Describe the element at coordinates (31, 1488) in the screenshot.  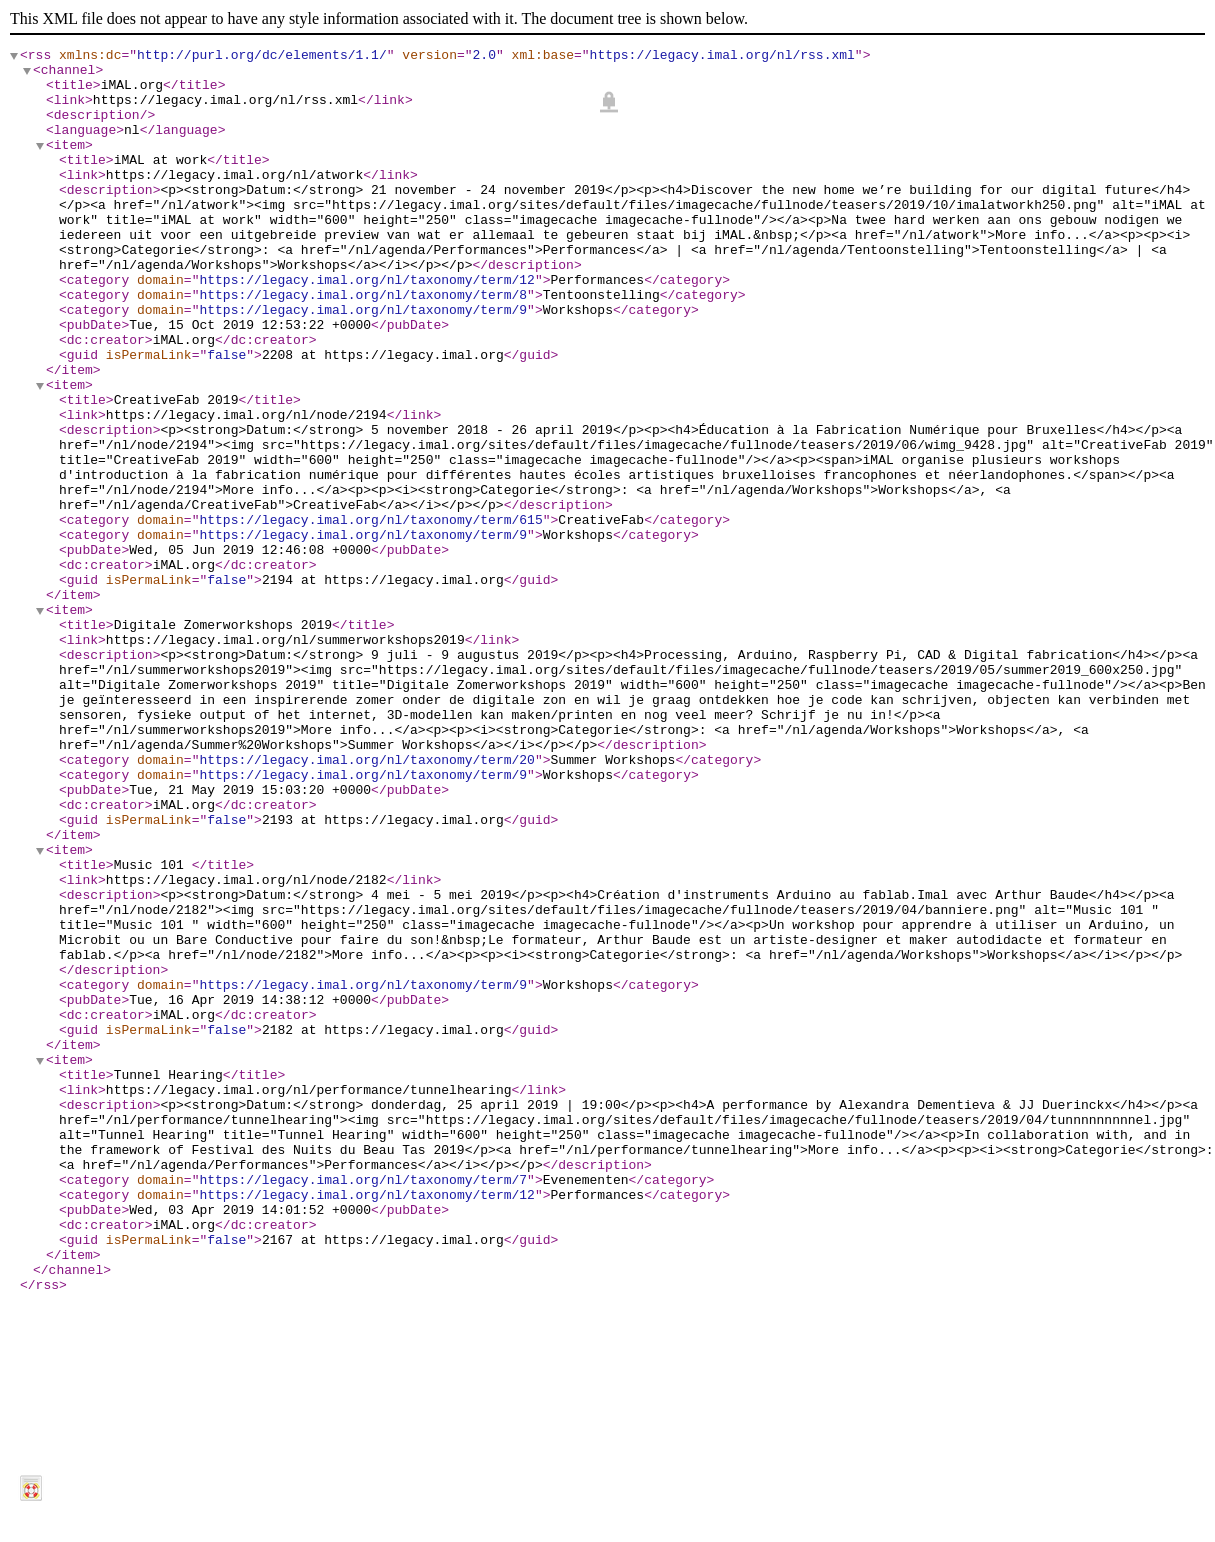
I see `access help documentation` at that location.